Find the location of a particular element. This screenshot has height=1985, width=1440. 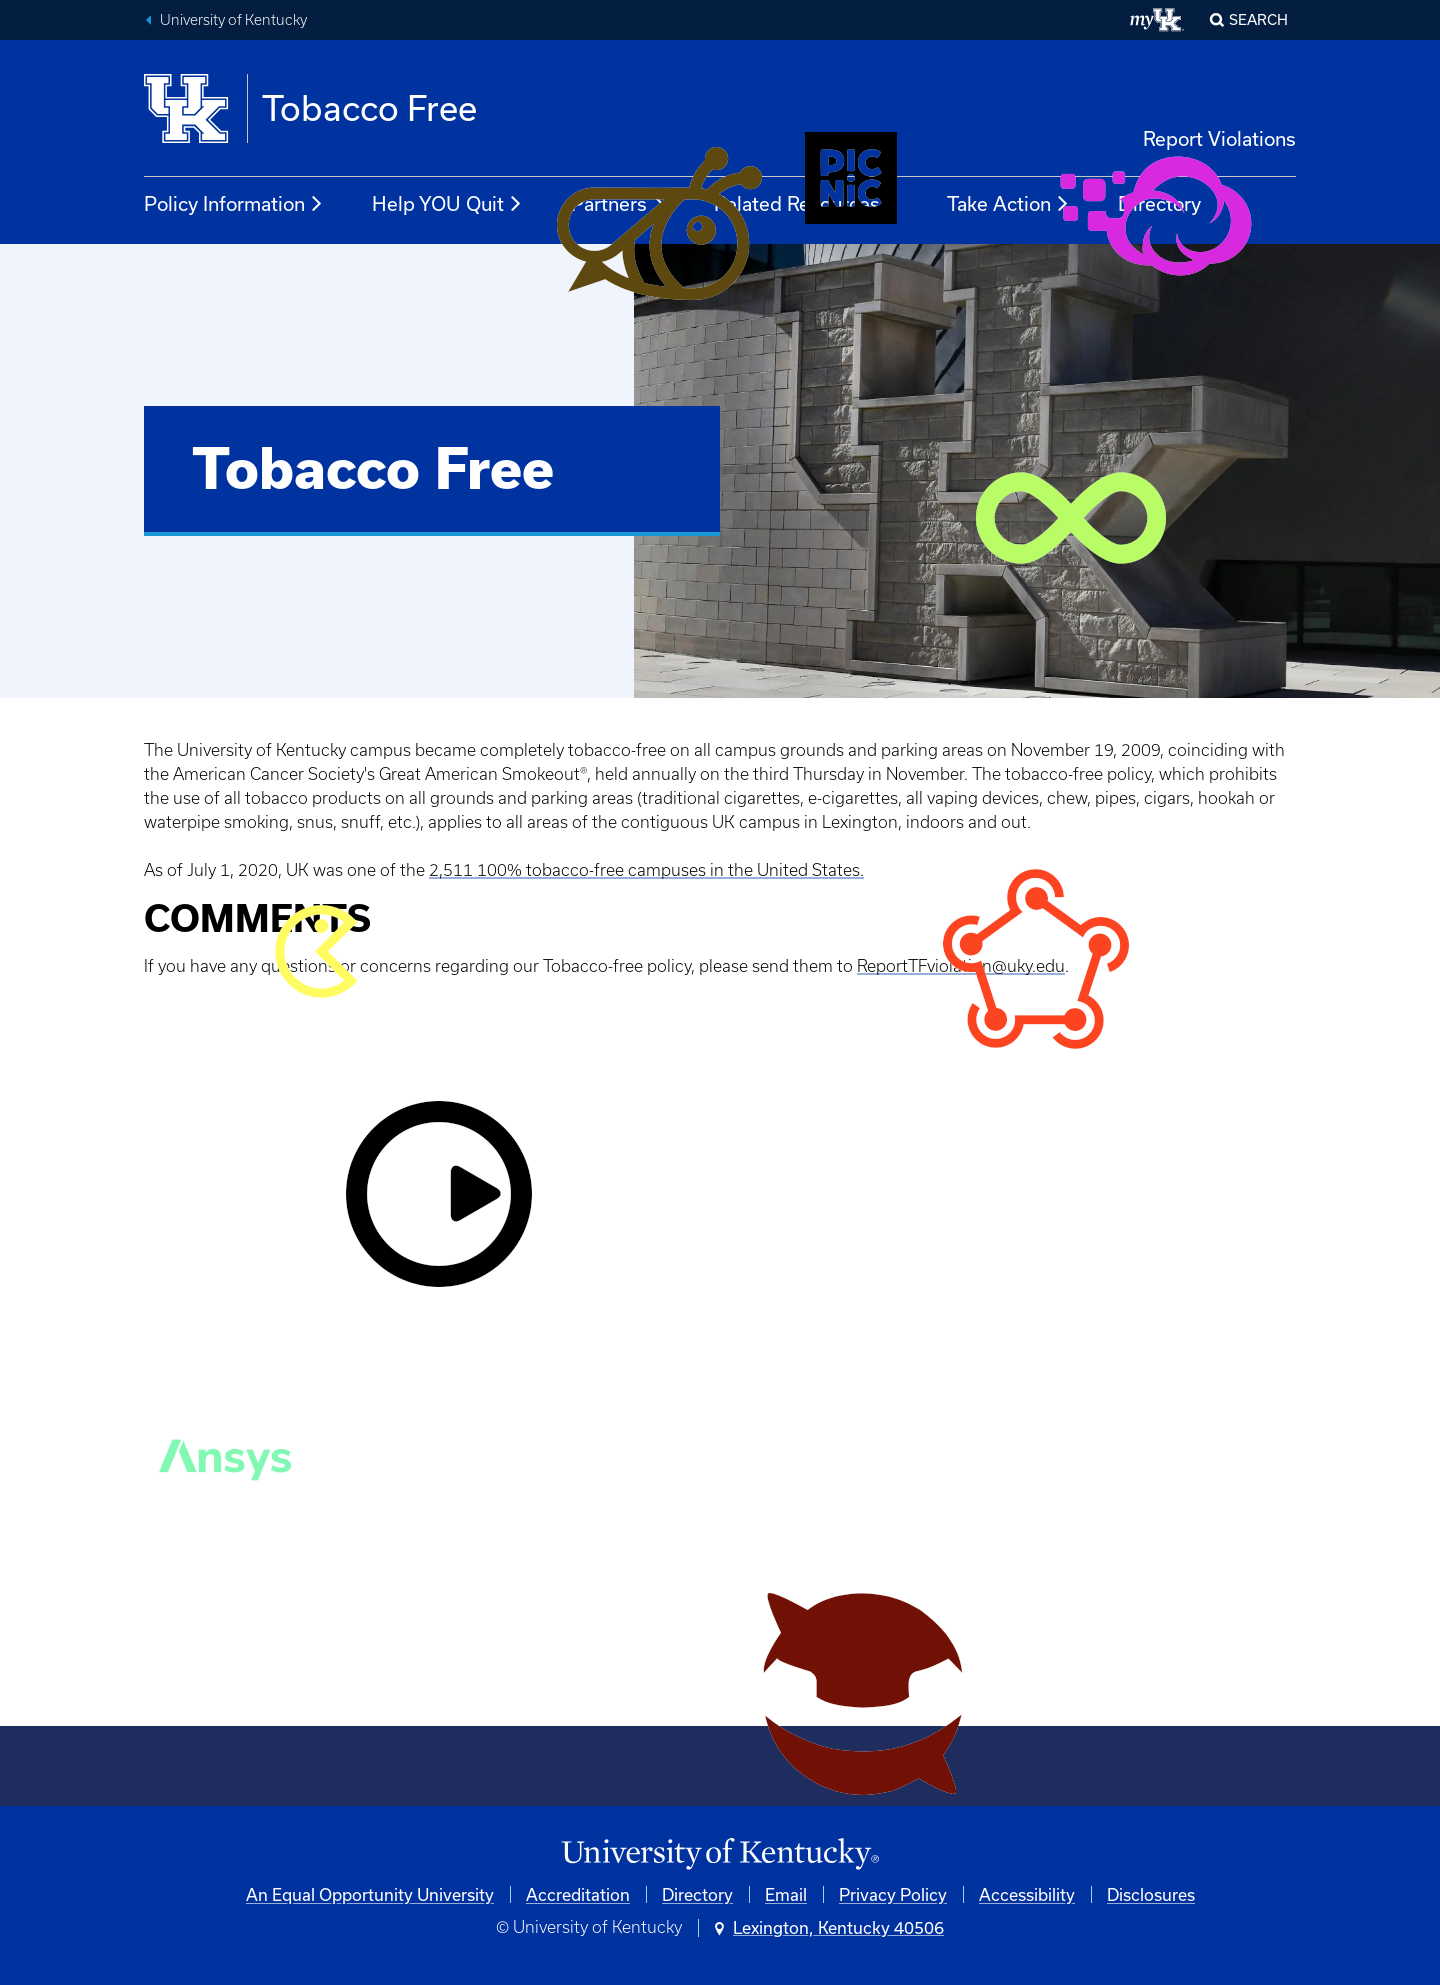

fastlane app automation tool logo is located at coordinates (1036, 959).